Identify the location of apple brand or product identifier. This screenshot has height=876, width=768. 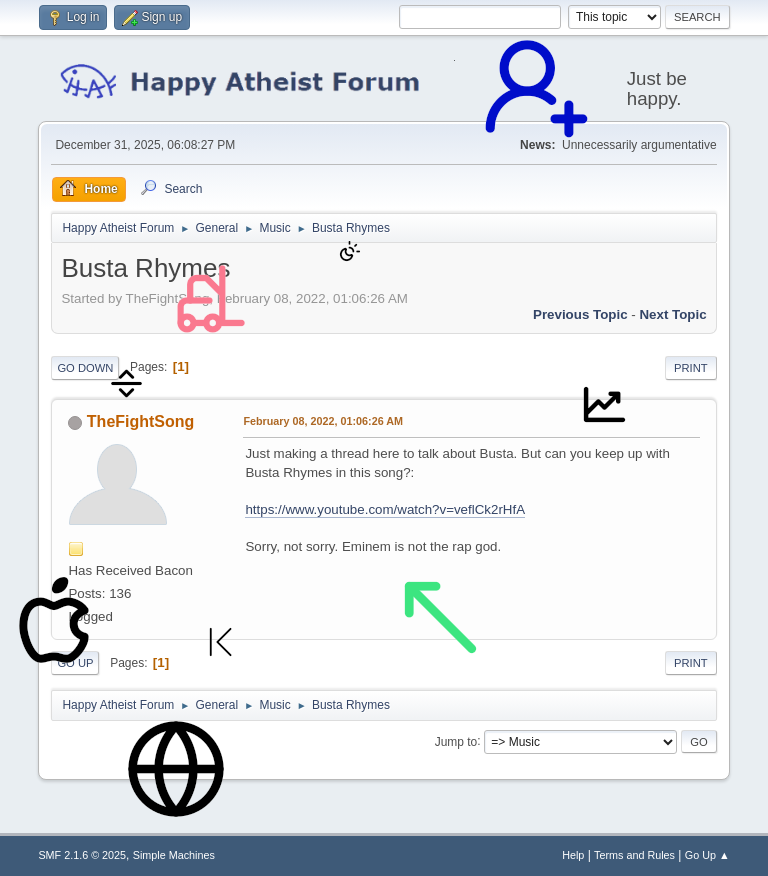
(56, 622).